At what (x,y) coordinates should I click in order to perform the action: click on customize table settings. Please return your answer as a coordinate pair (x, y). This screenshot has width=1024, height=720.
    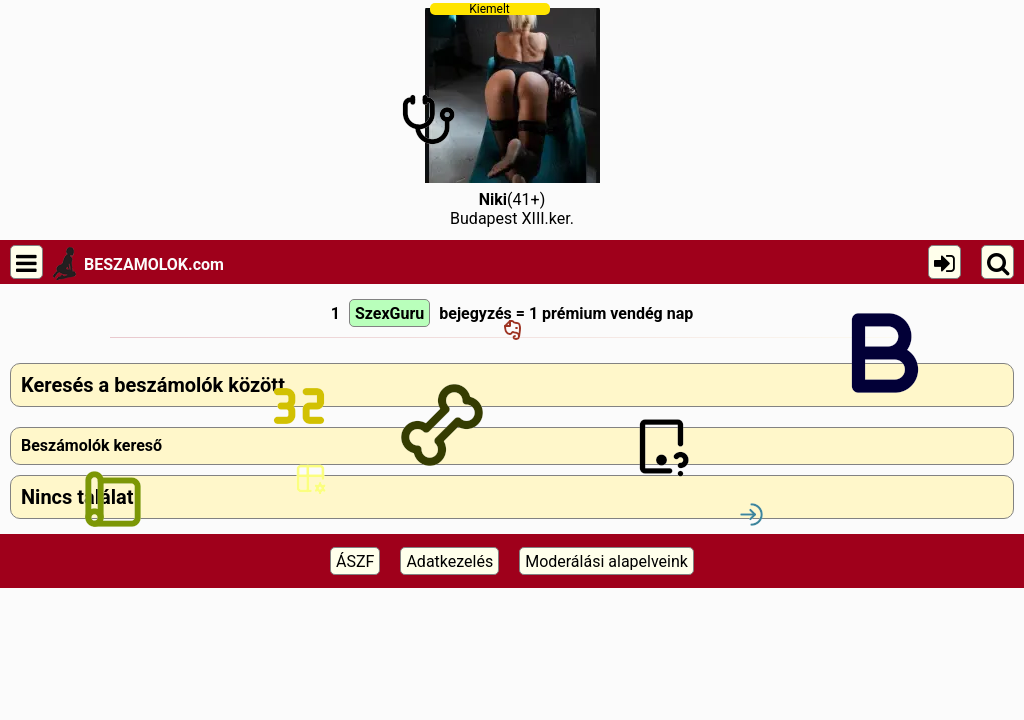
    Looking at the image, I should click on (310, 478).